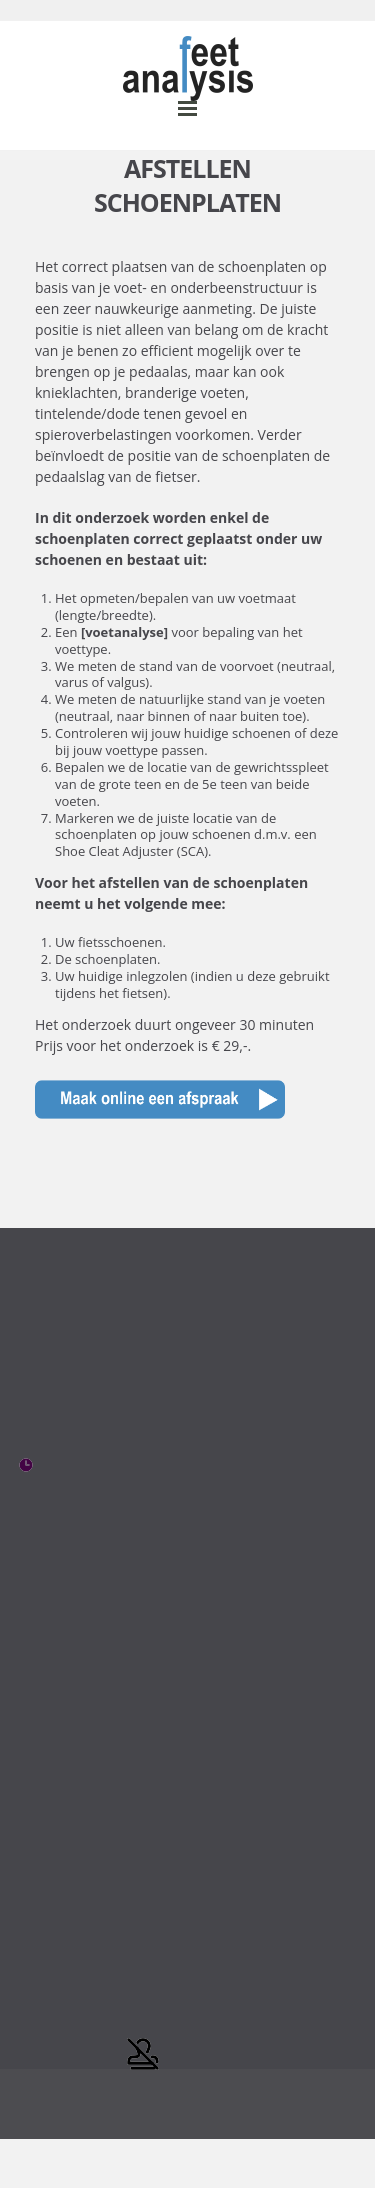 The image size is (375, 2188). I want to click on approval or stamping feature disabled, so click(143, 2054).